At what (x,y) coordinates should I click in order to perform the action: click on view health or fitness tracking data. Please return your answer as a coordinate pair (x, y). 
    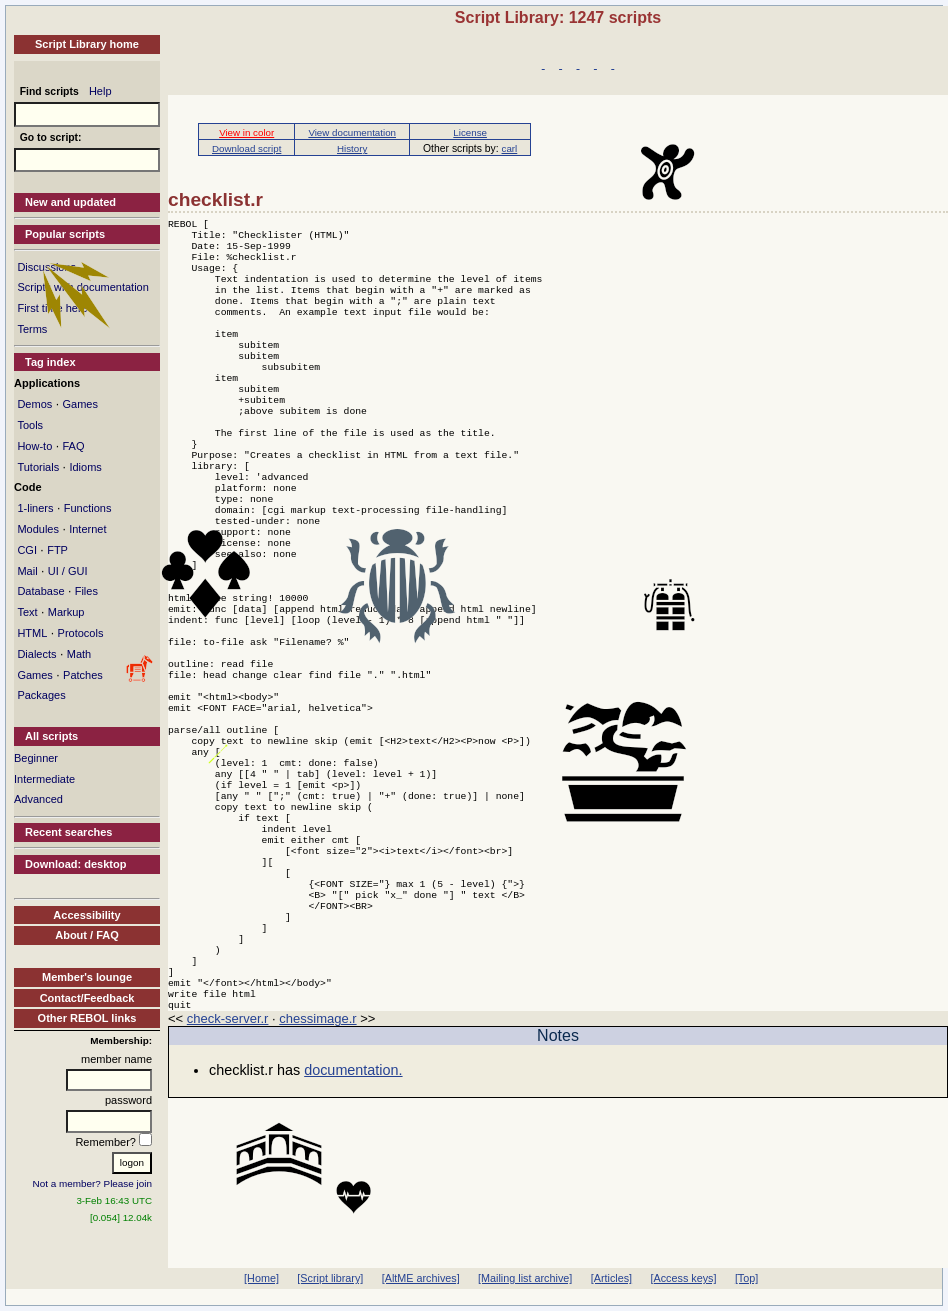
    Looking at the image, I should click on (353, 1197).